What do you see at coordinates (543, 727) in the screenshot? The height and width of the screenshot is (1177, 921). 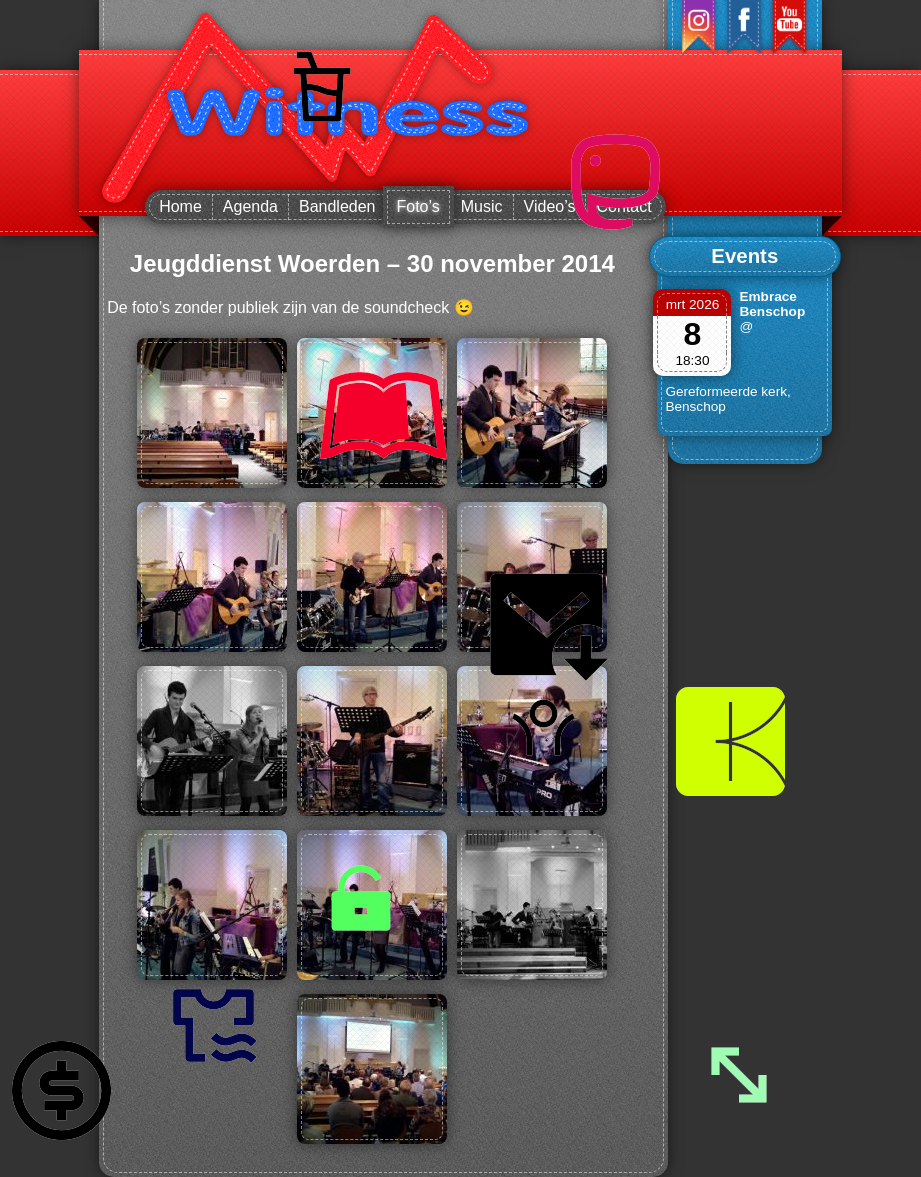 I see `accessibility or inclusive design features` at bounding box center [543, 727].